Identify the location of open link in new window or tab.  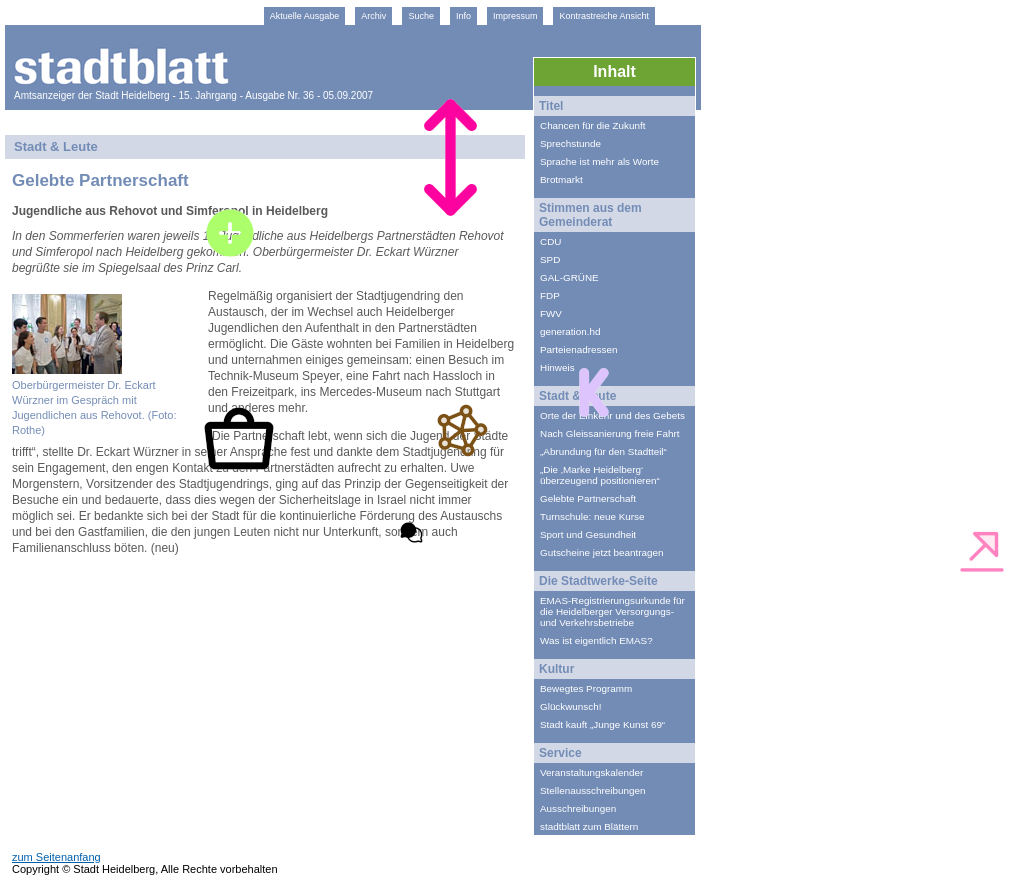
(982, 550).